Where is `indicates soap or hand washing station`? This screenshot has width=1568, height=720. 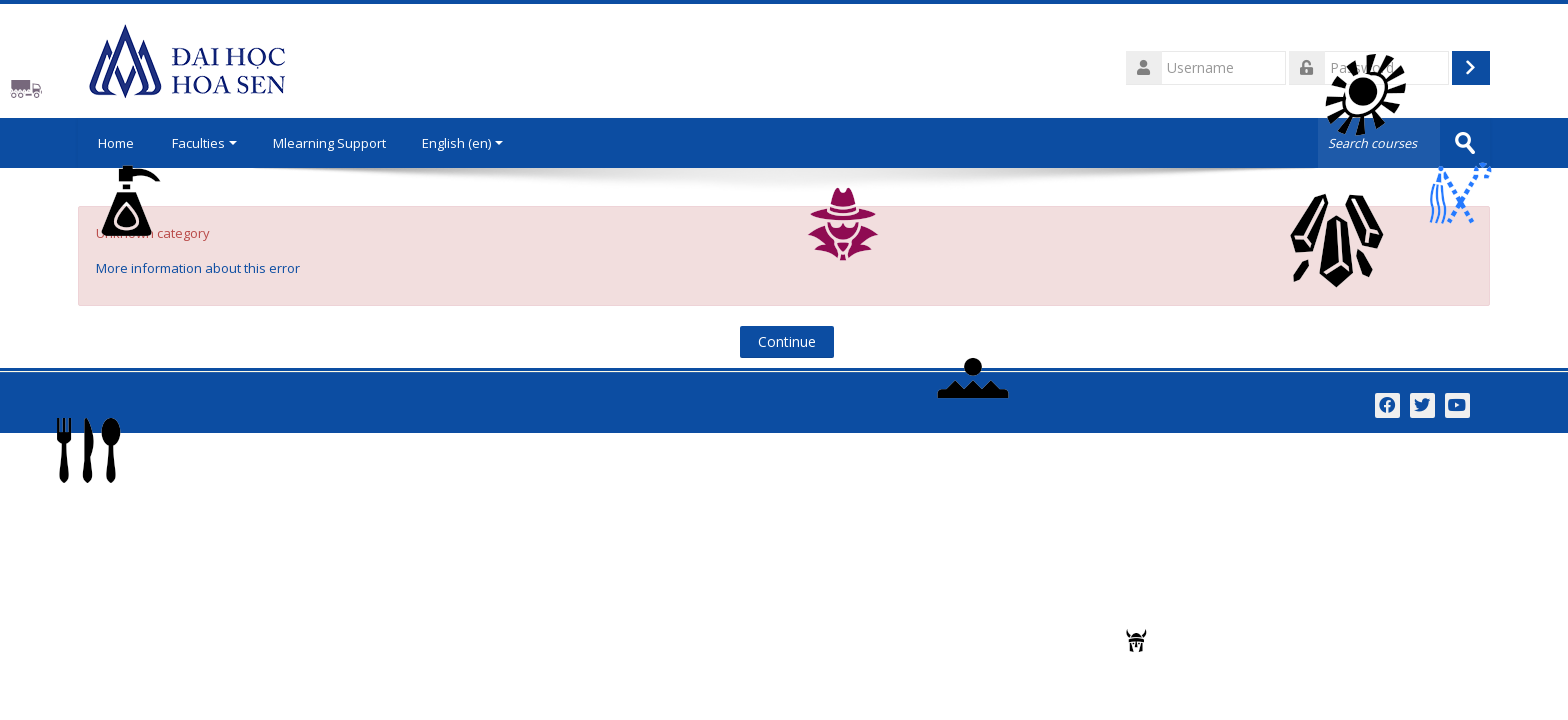
indicates soap or hand washing station is located at coordinates (126, 198).